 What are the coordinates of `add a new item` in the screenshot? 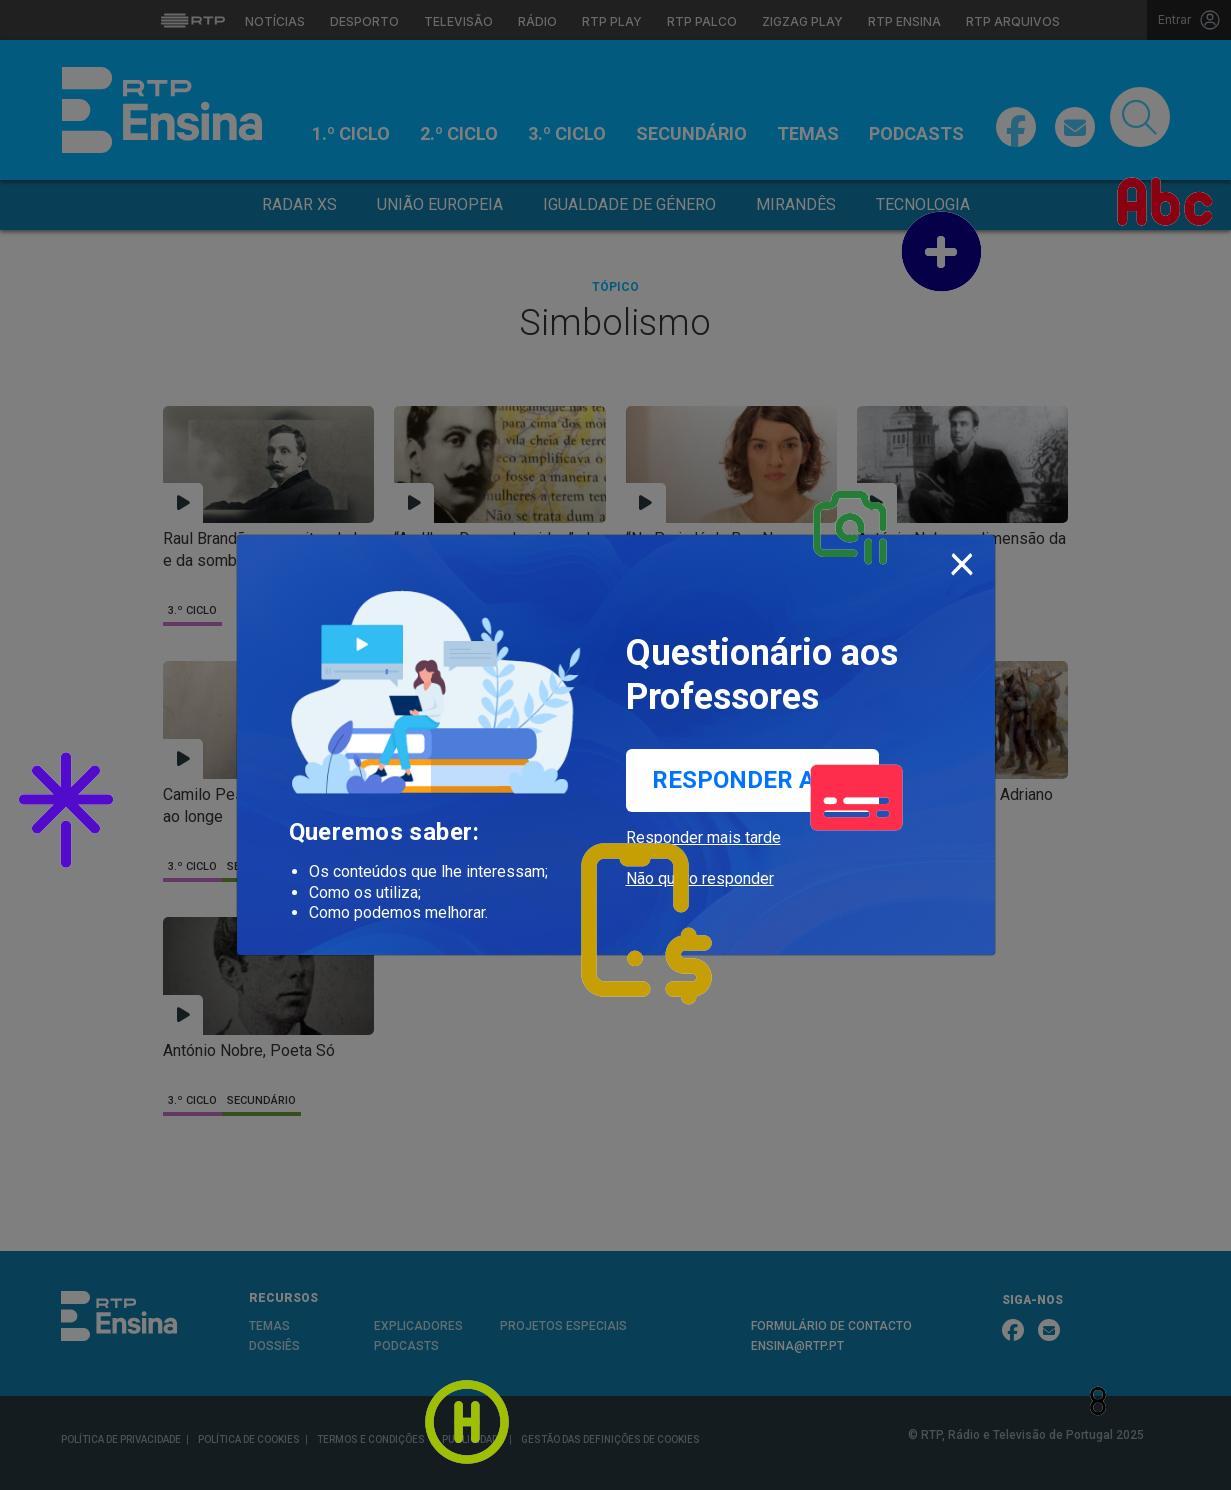 It's located at (941, 252).